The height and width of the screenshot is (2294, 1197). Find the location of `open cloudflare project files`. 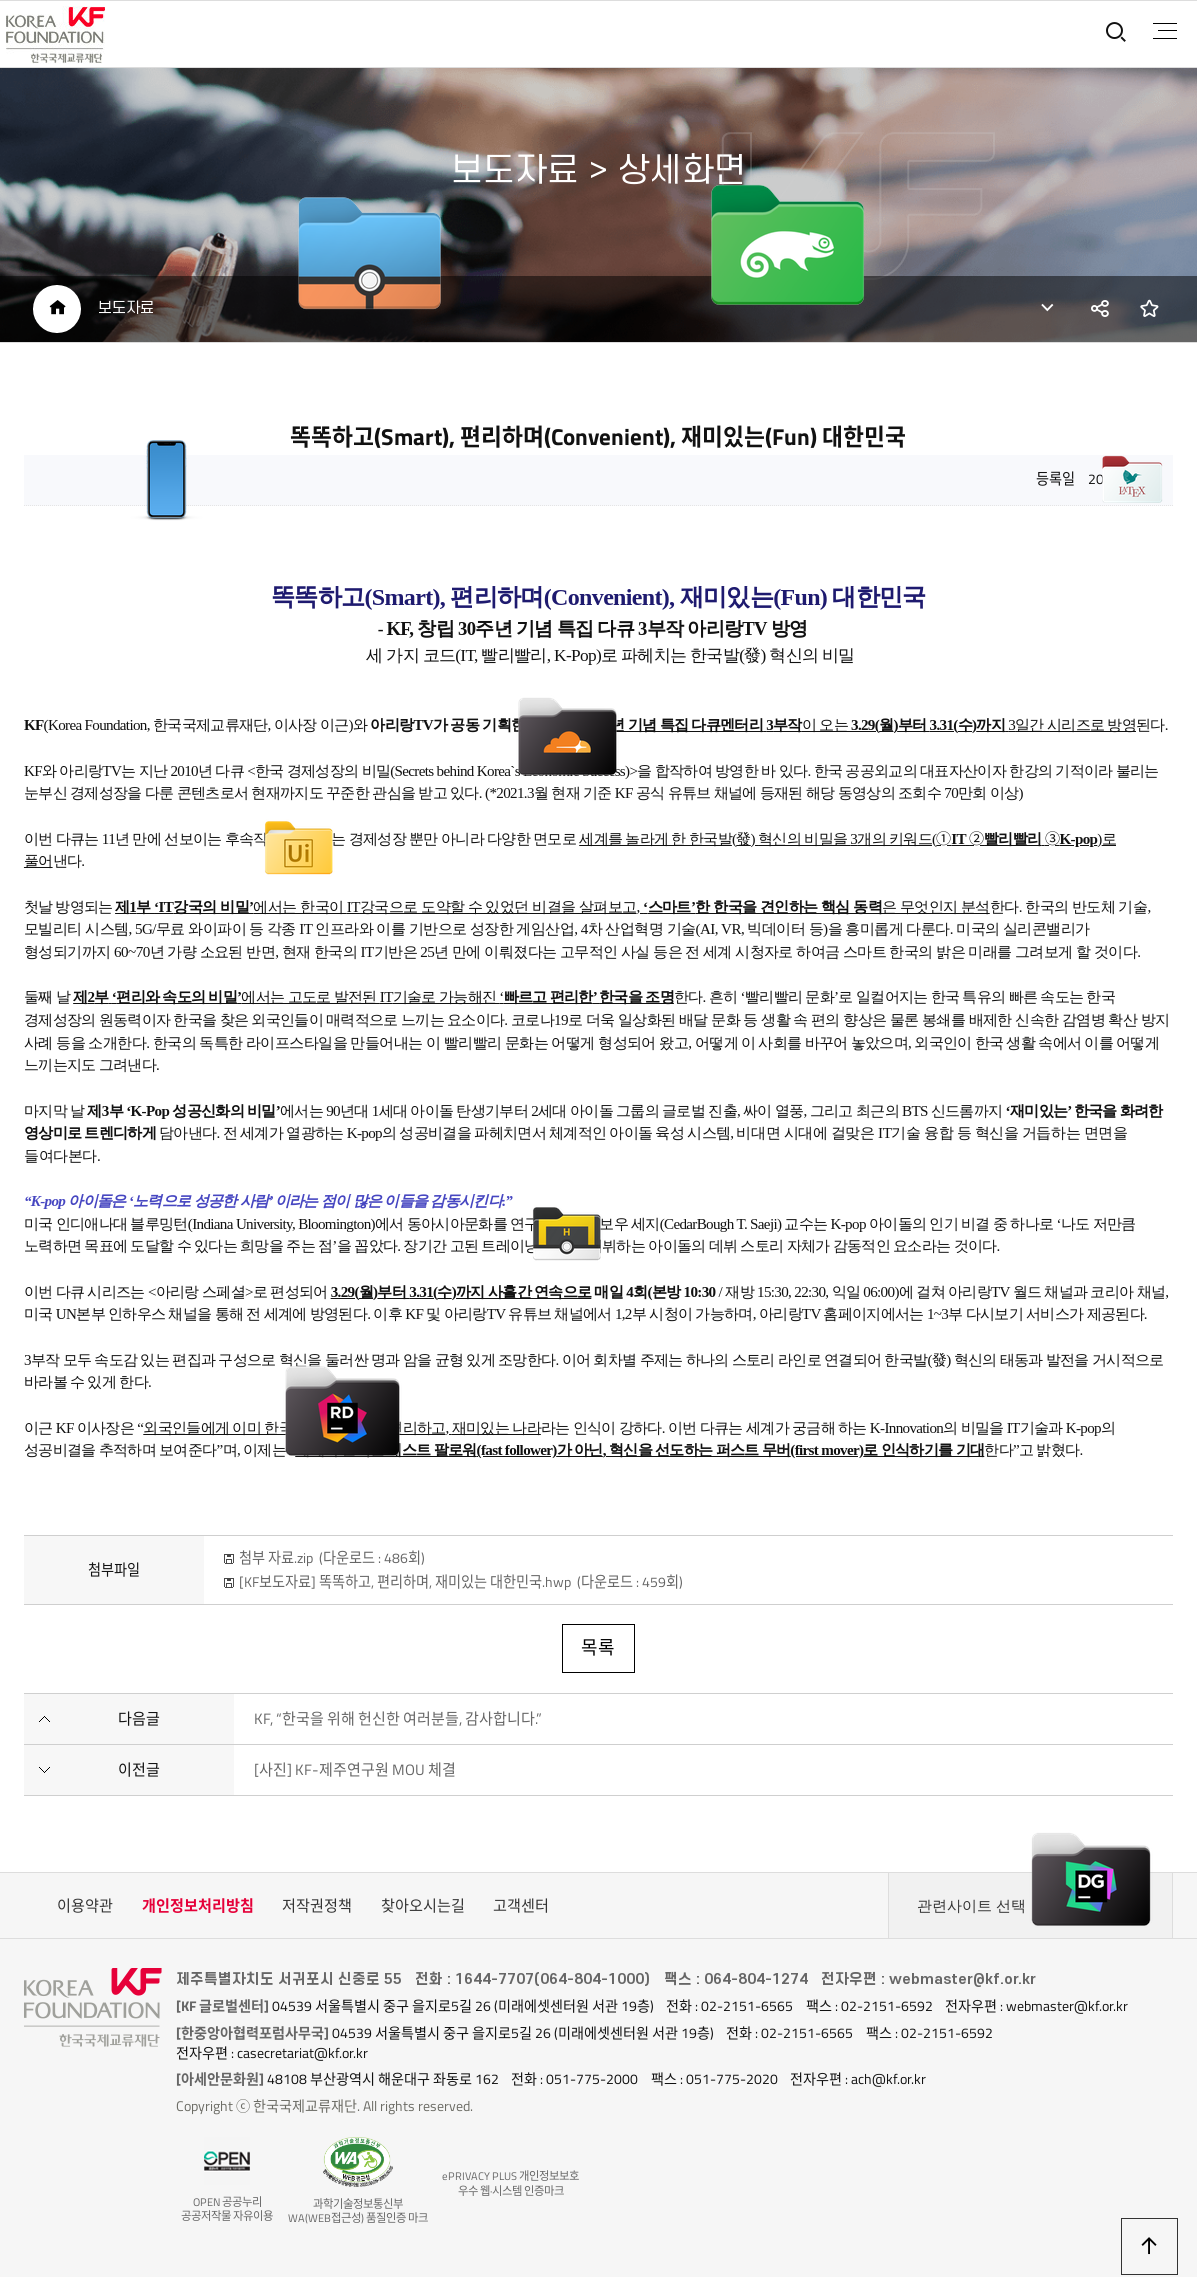

open cloudflare project files is located at coordinates (567, 739).